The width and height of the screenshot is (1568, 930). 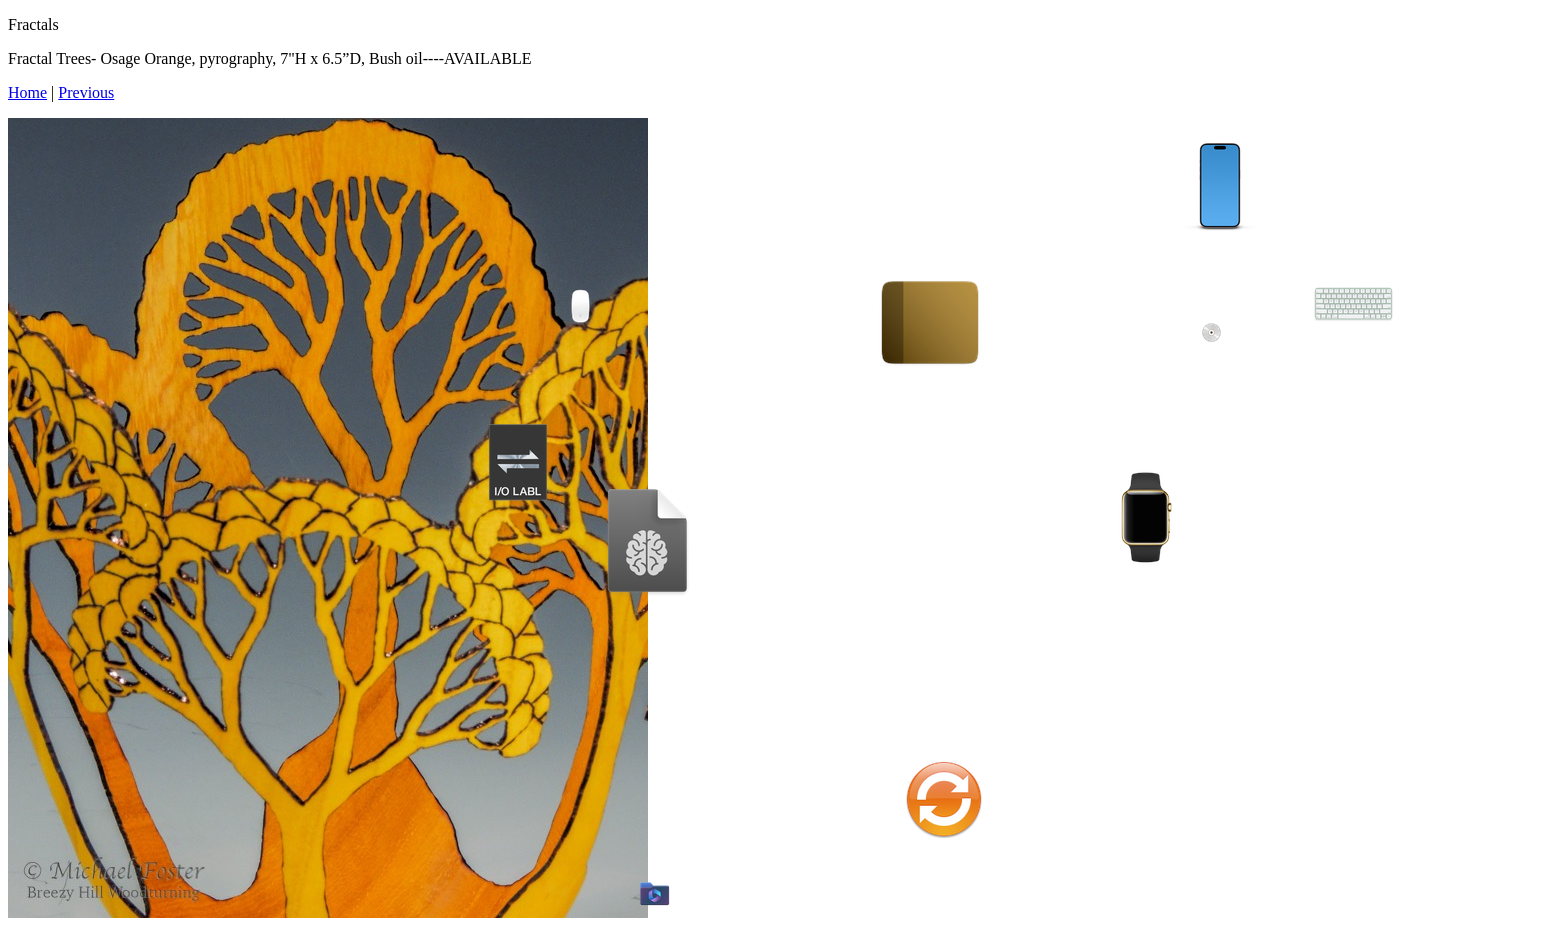 I want to click on bluetooth keyboard connected successfully, so click(x=1353, y=303).